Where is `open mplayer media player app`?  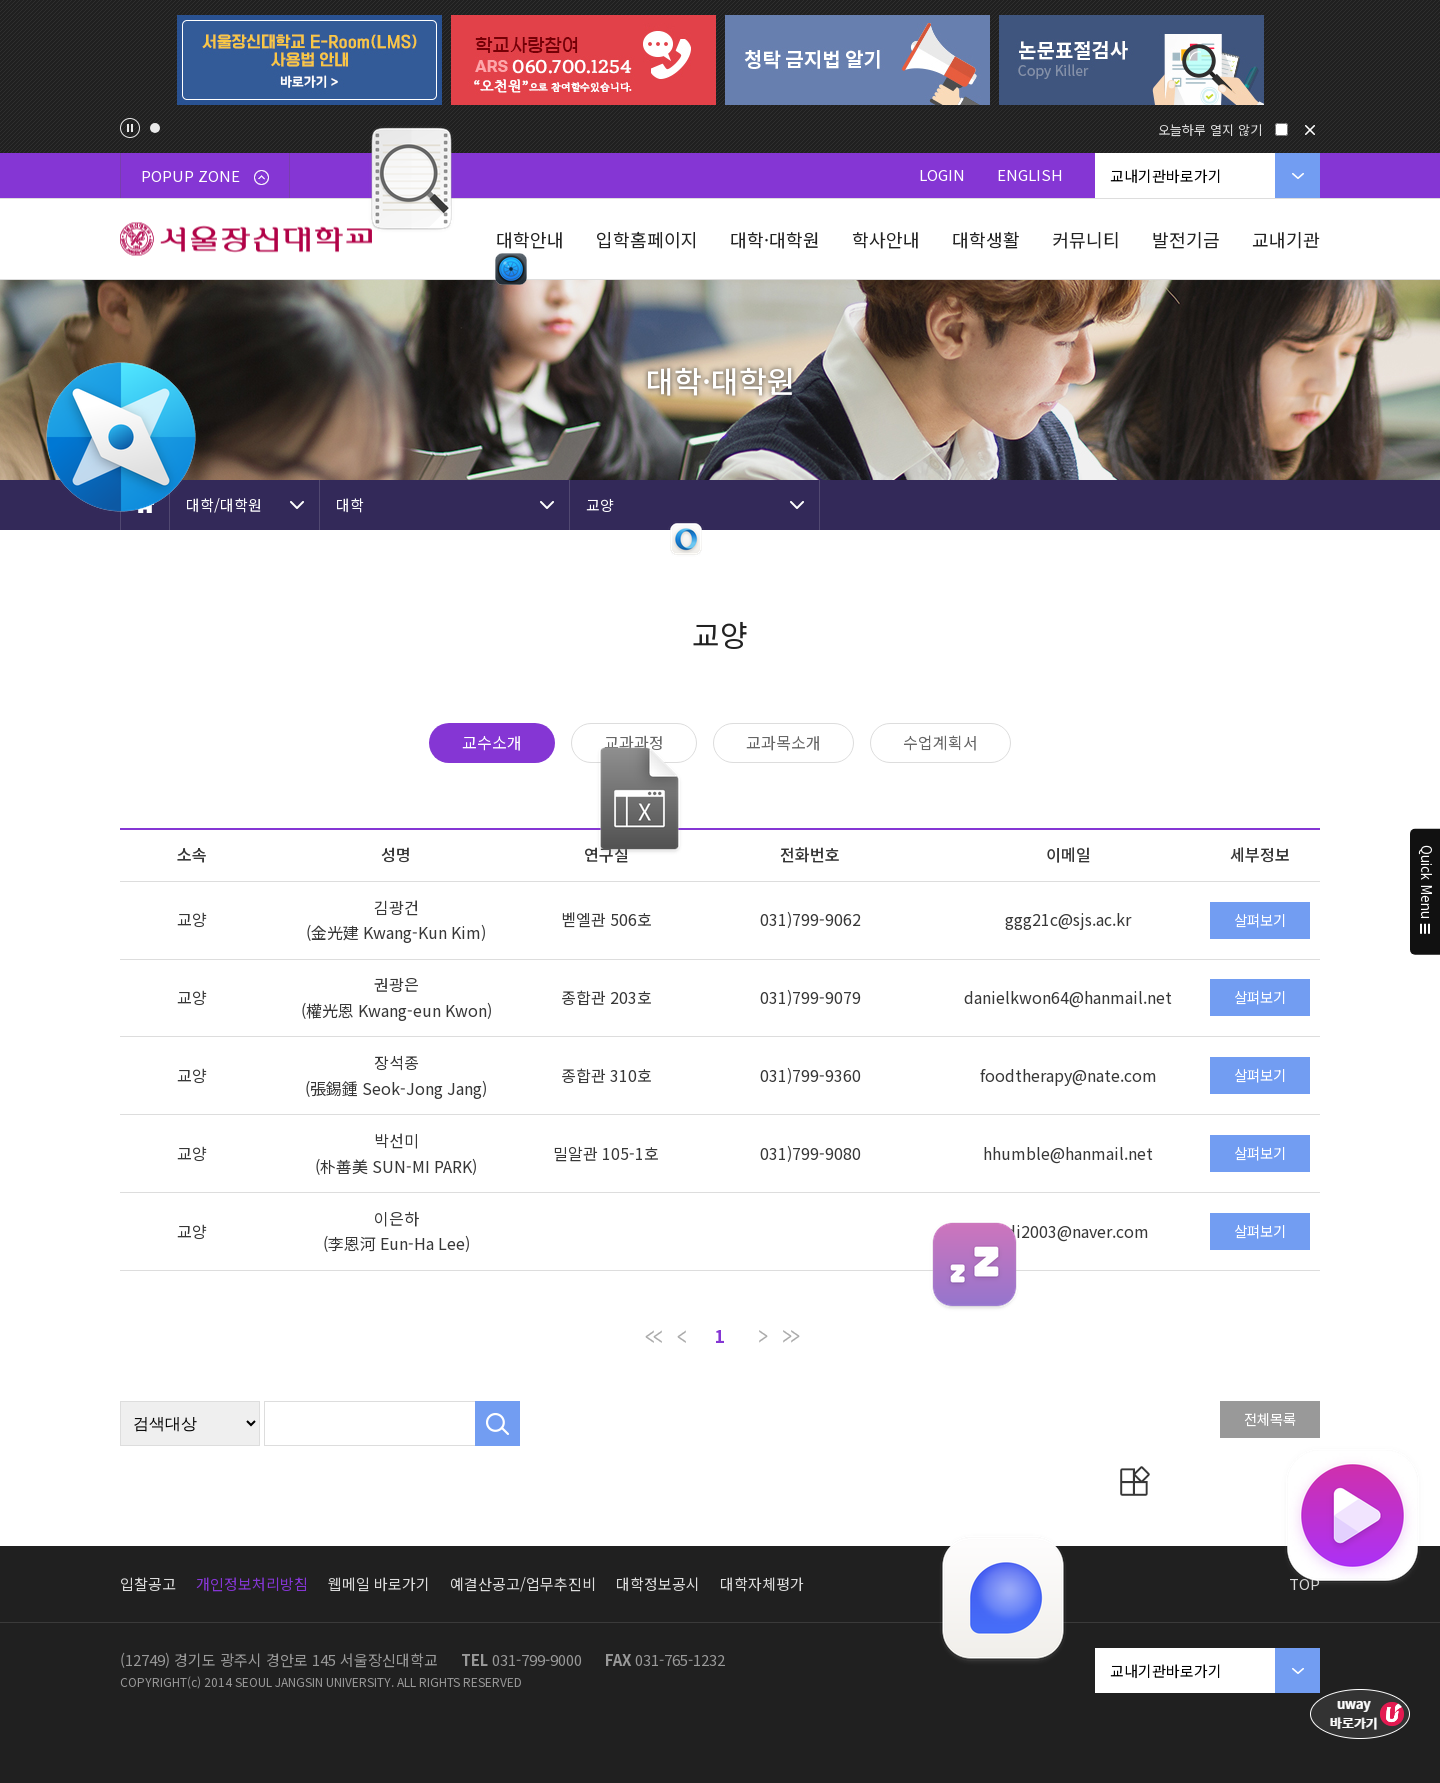 open mplayer media player app is located at coordinates (1352, 1515).